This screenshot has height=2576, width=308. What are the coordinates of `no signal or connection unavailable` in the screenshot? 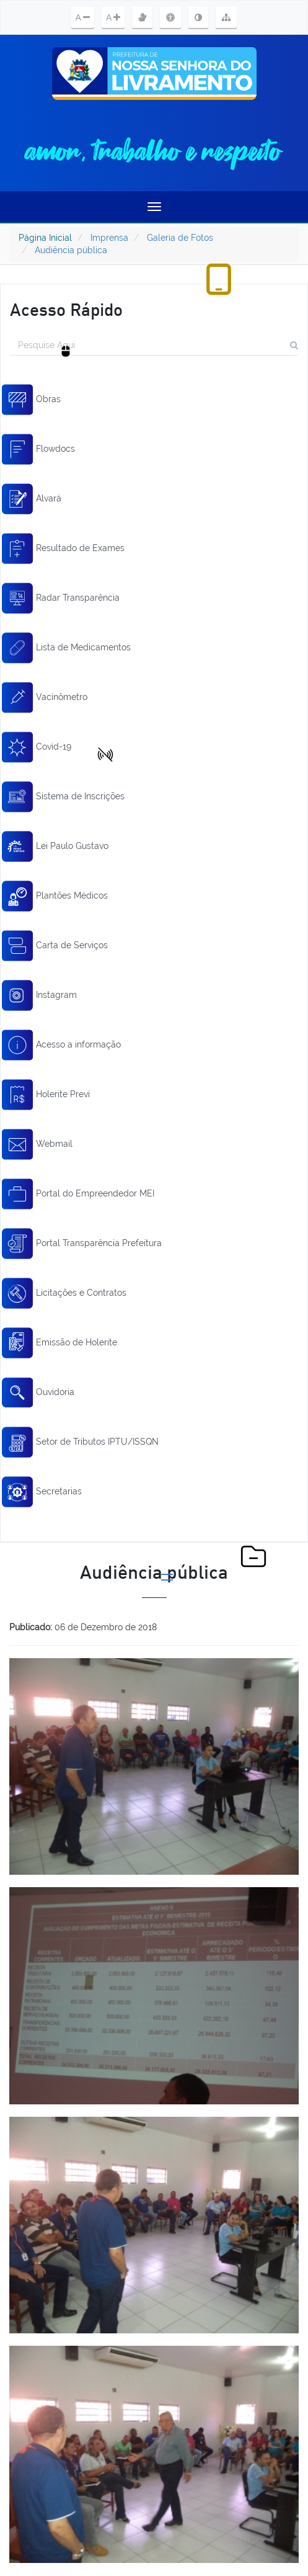 It's located at (105, 755).